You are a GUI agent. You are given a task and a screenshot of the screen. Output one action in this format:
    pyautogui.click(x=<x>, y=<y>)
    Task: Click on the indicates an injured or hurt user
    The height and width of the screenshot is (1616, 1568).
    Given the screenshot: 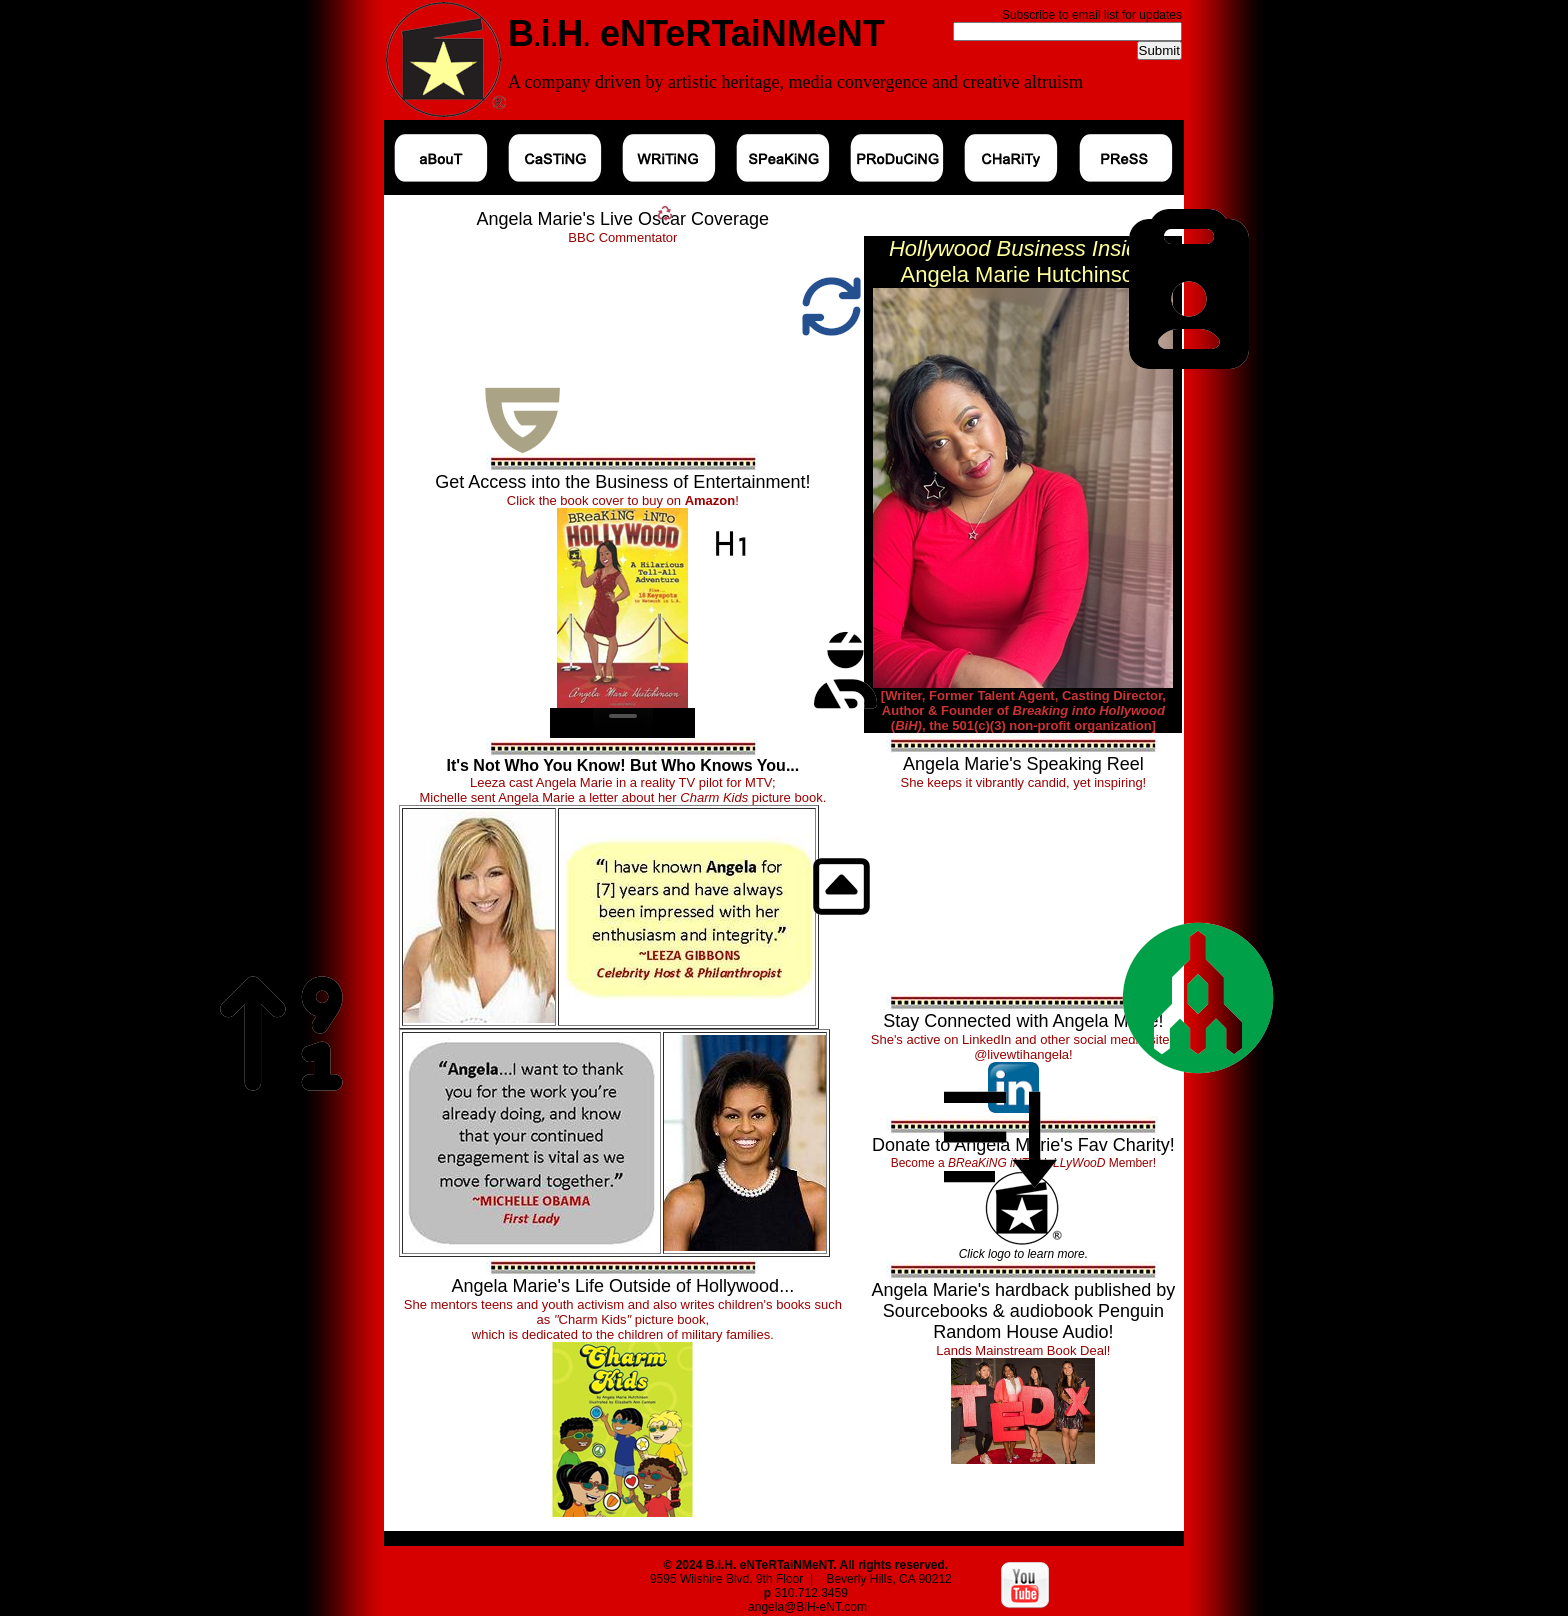 What is the action you would take?
    pyautogui.click(x=845, y=669)
    